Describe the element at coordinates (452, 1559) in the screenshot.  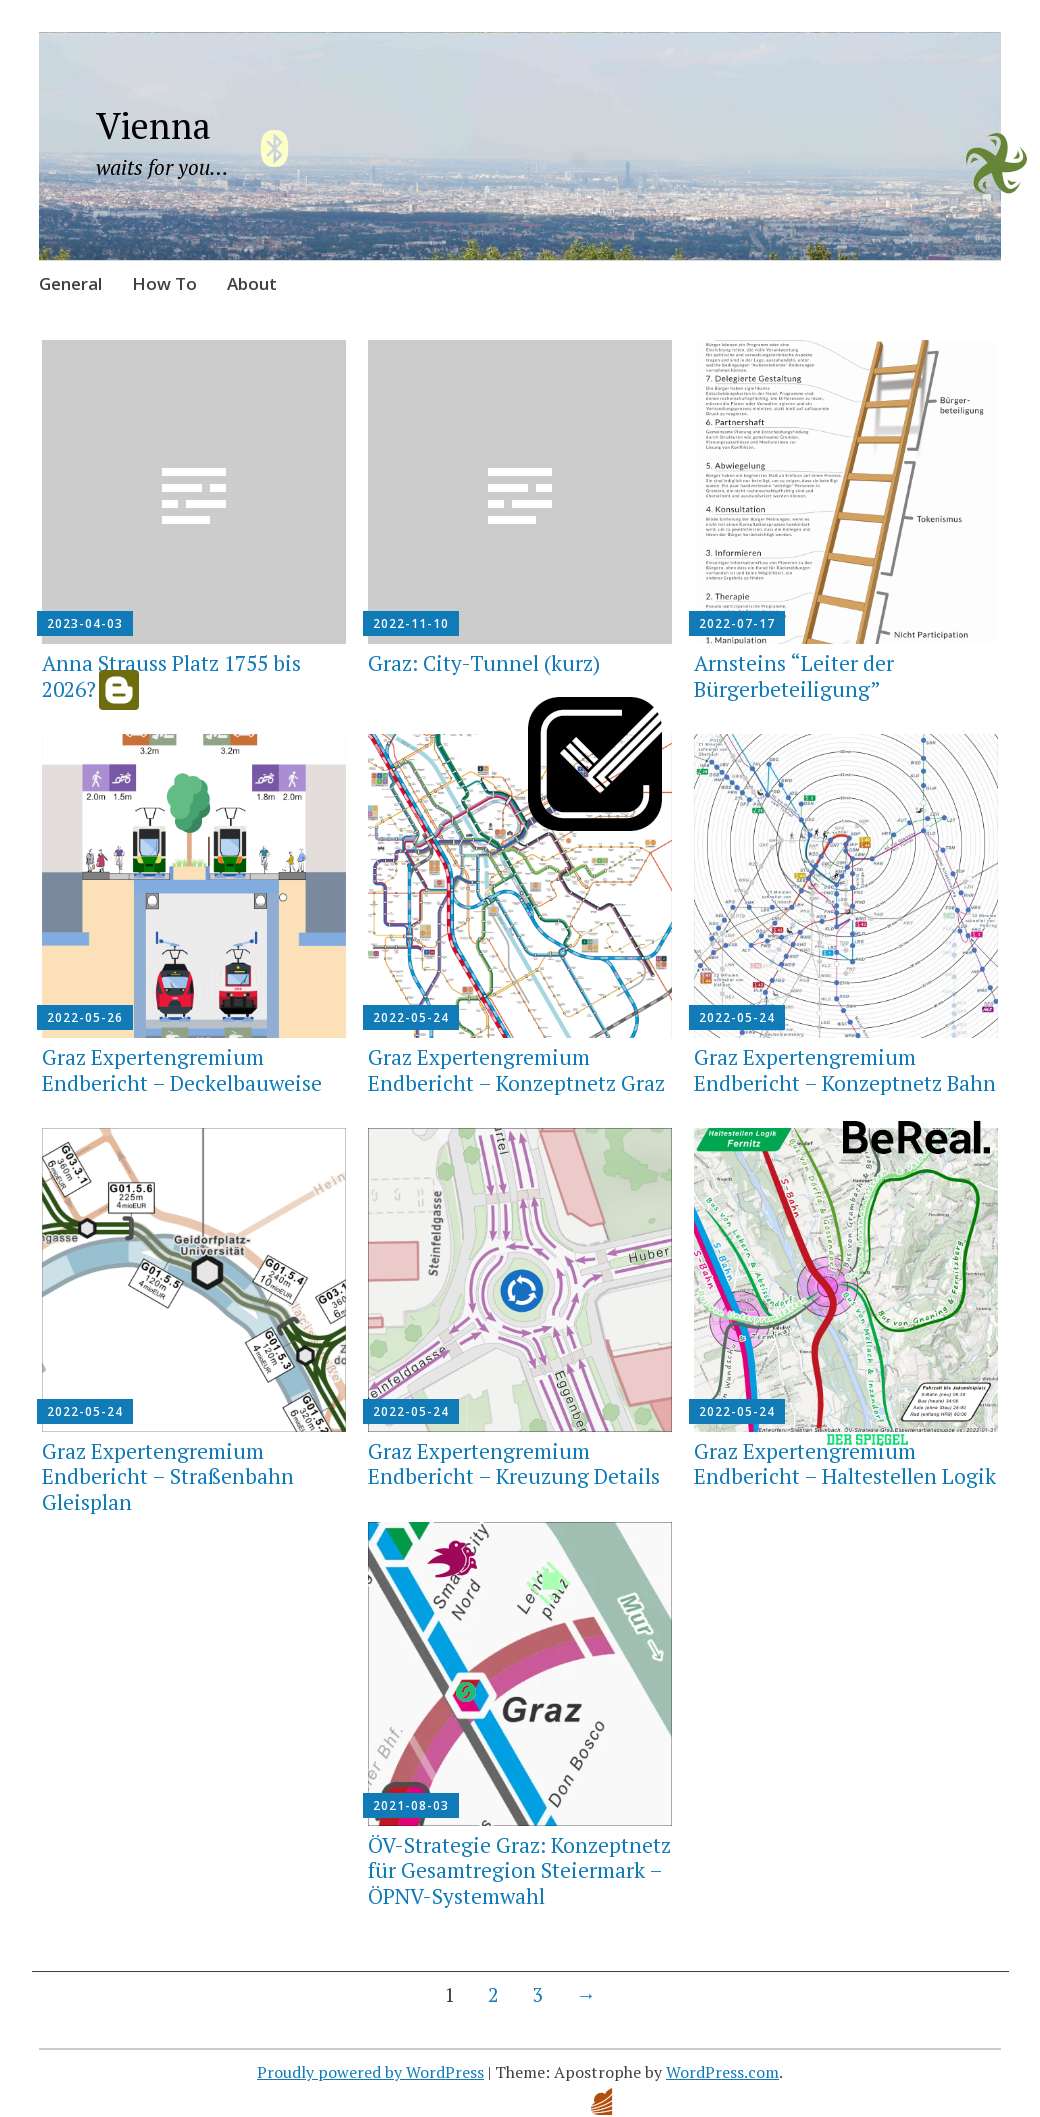
I see `bevy game engine logo` at that location.